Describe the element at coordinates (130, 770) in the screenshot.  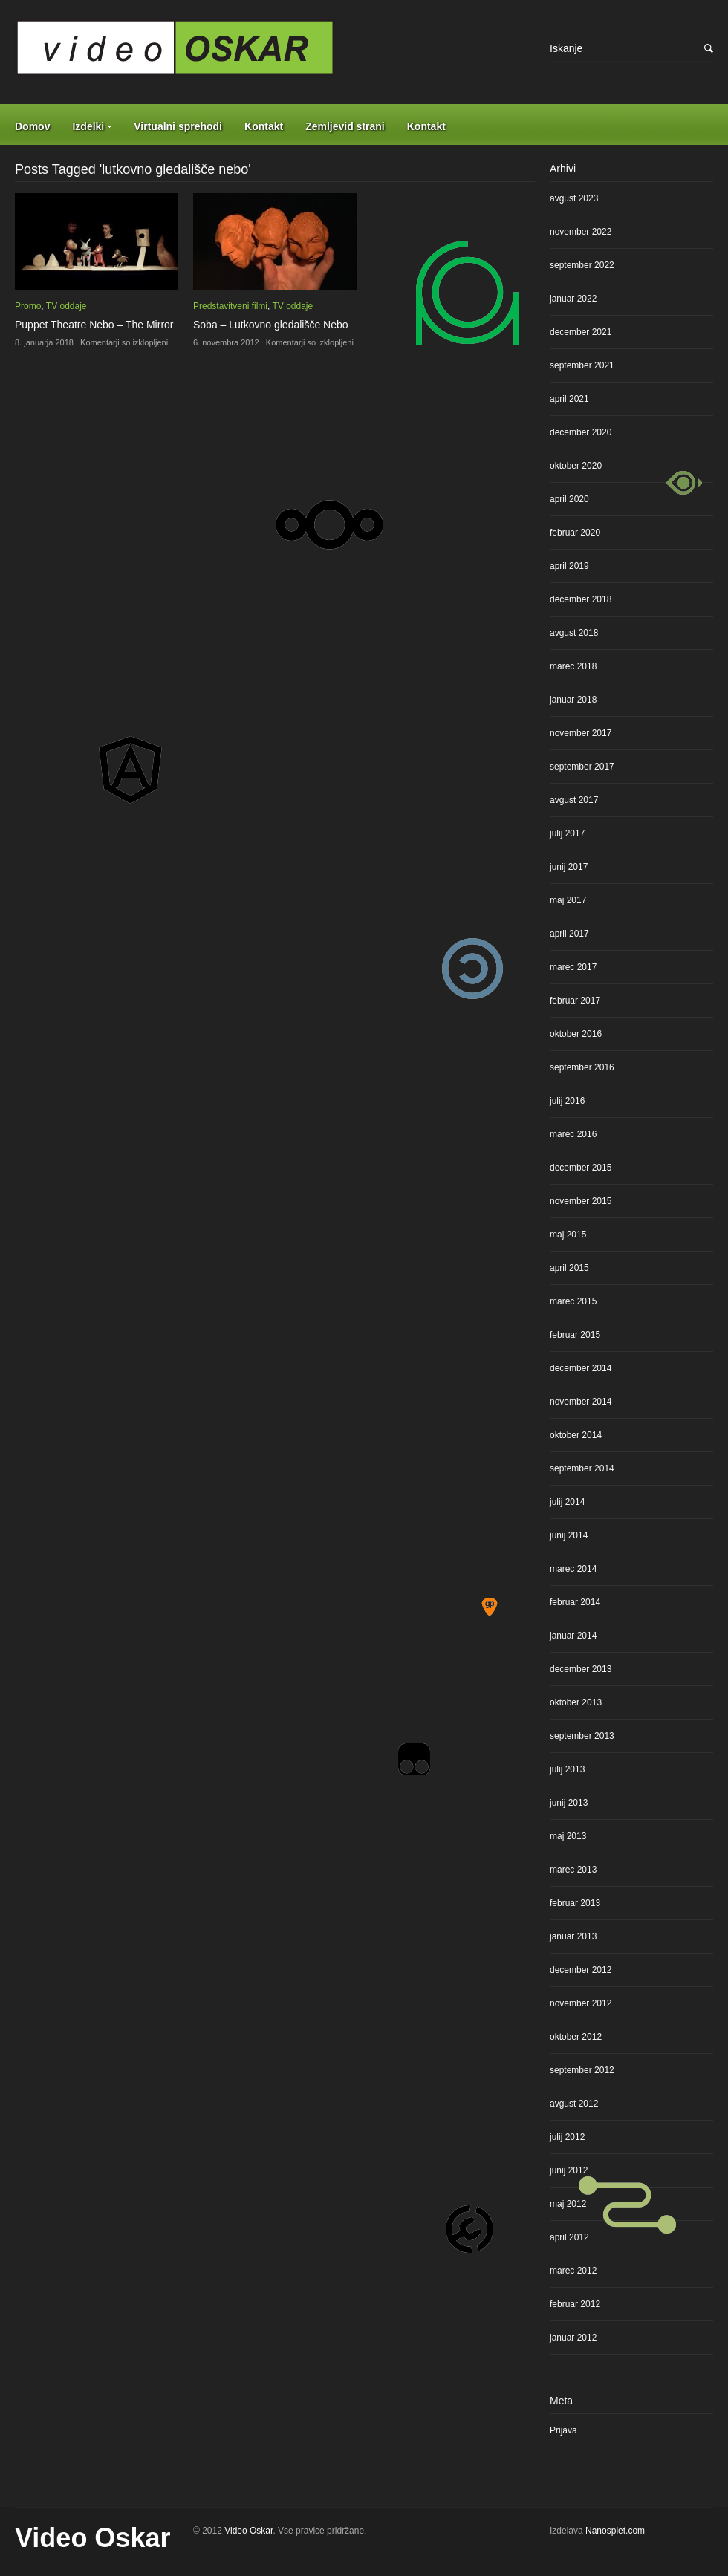
I see `angularjs framework logo` at that location.